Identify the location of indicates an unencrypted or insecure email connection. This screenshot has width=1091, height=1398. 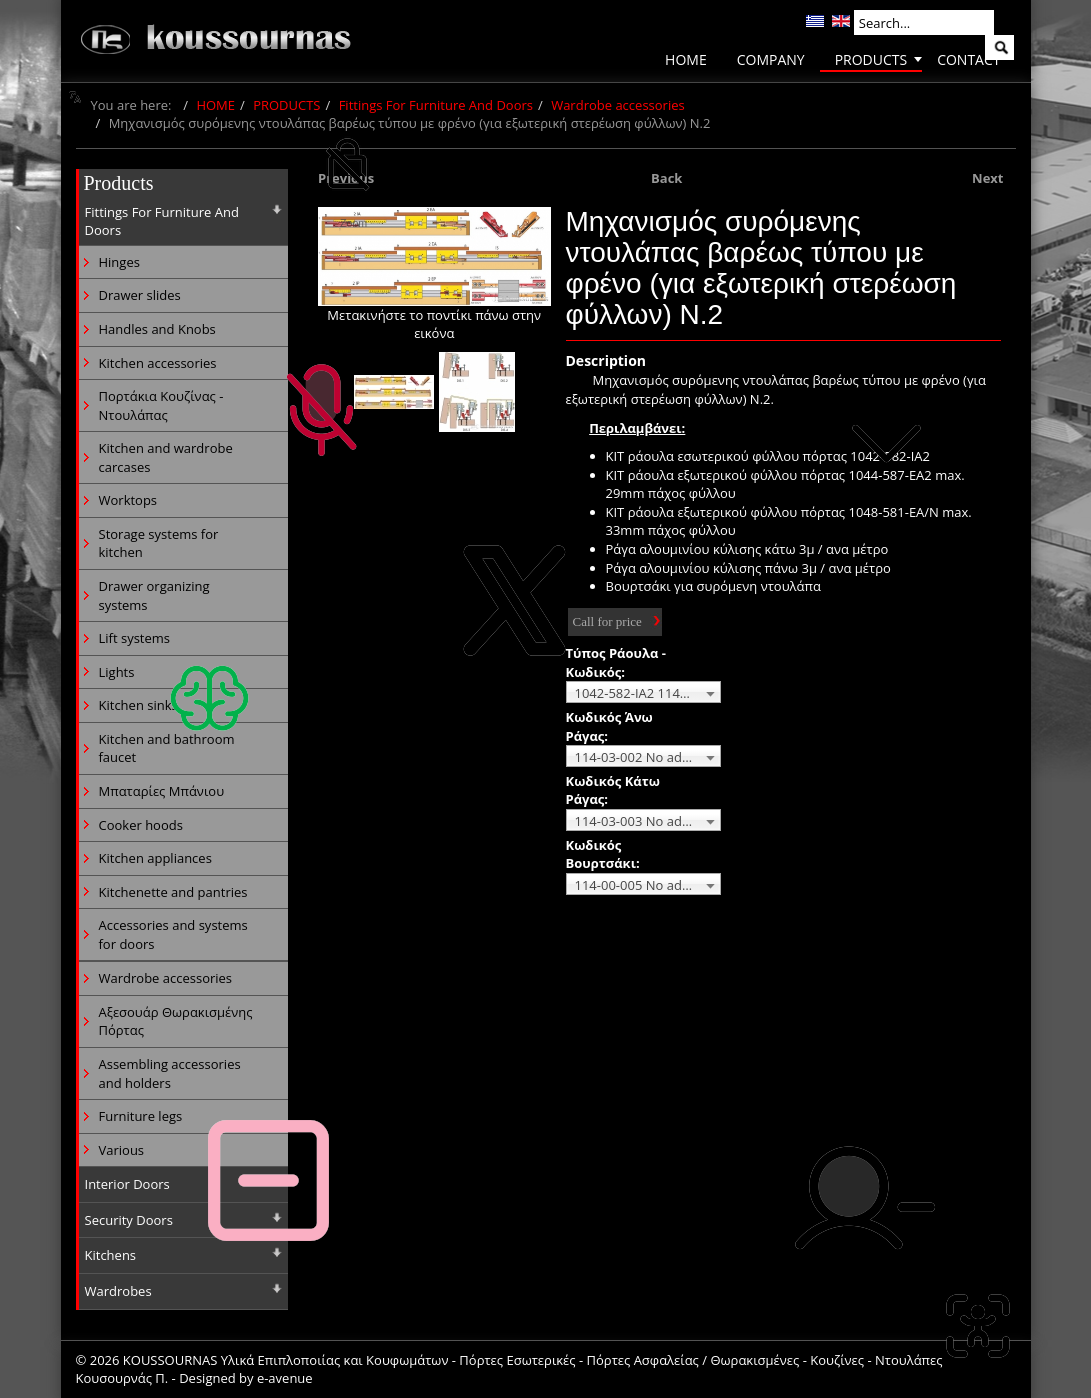
(347, 164).